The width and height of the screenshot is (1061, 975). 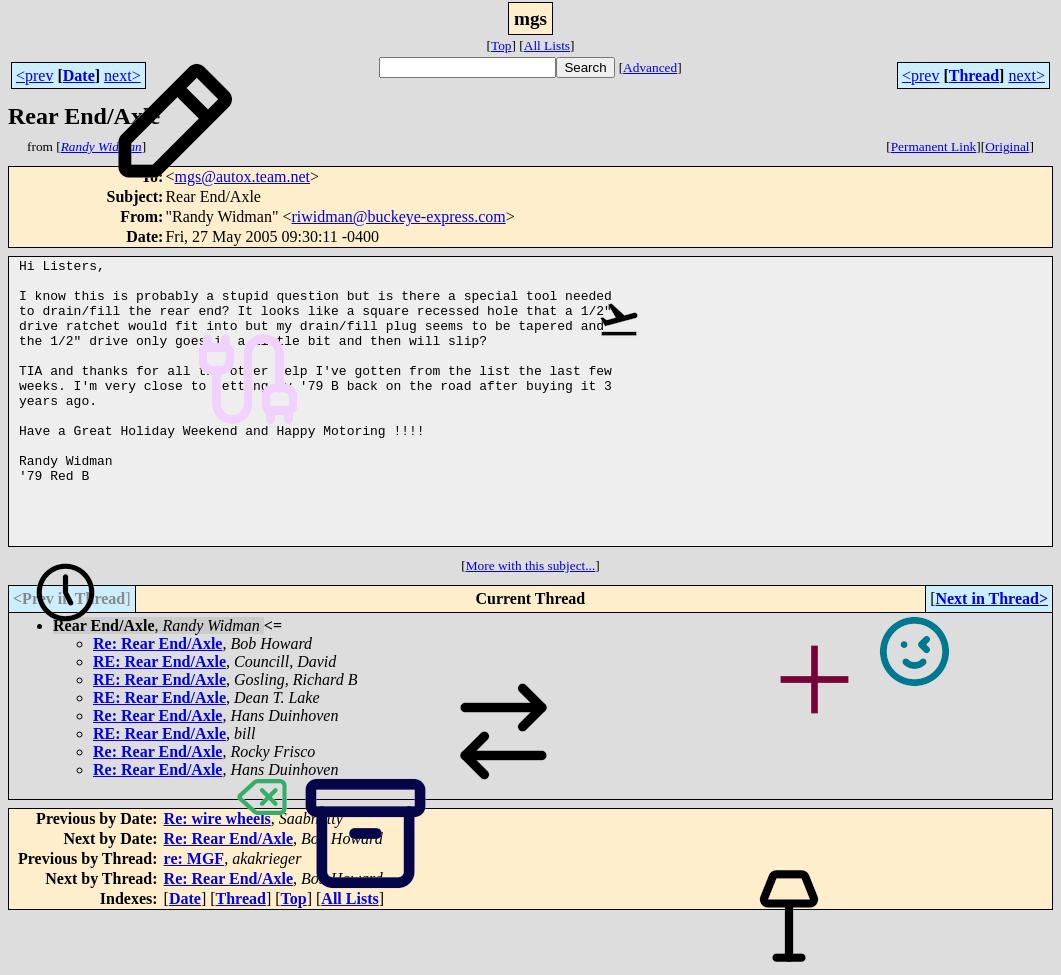 I want to click on view flight departure information, so click(x=619, y=319).